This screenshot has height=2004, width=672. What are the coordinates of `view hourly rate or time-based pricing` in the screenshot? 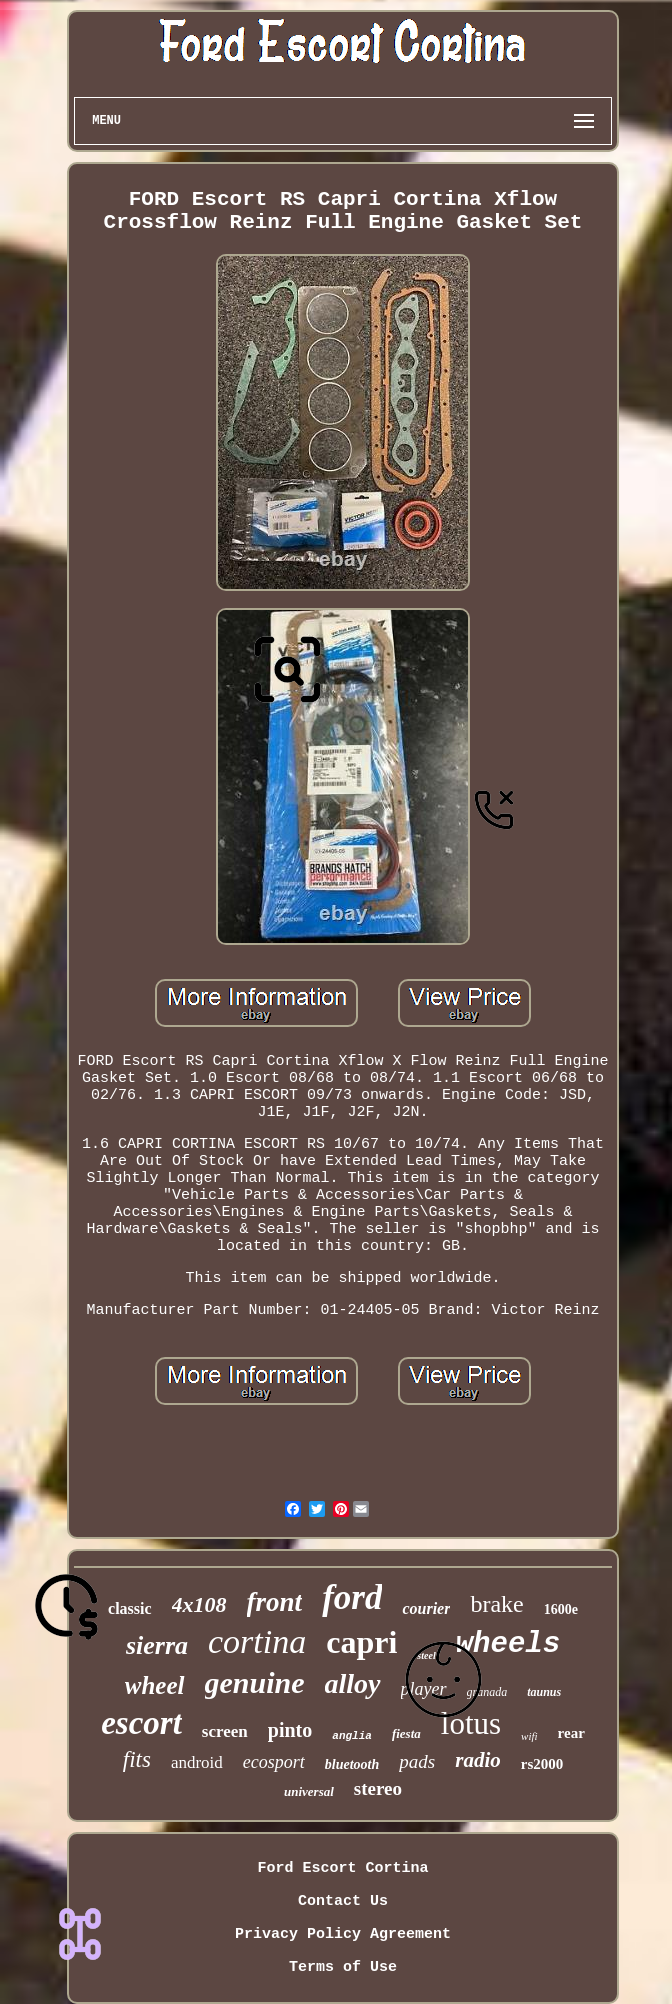 It's located at (66, 1605).